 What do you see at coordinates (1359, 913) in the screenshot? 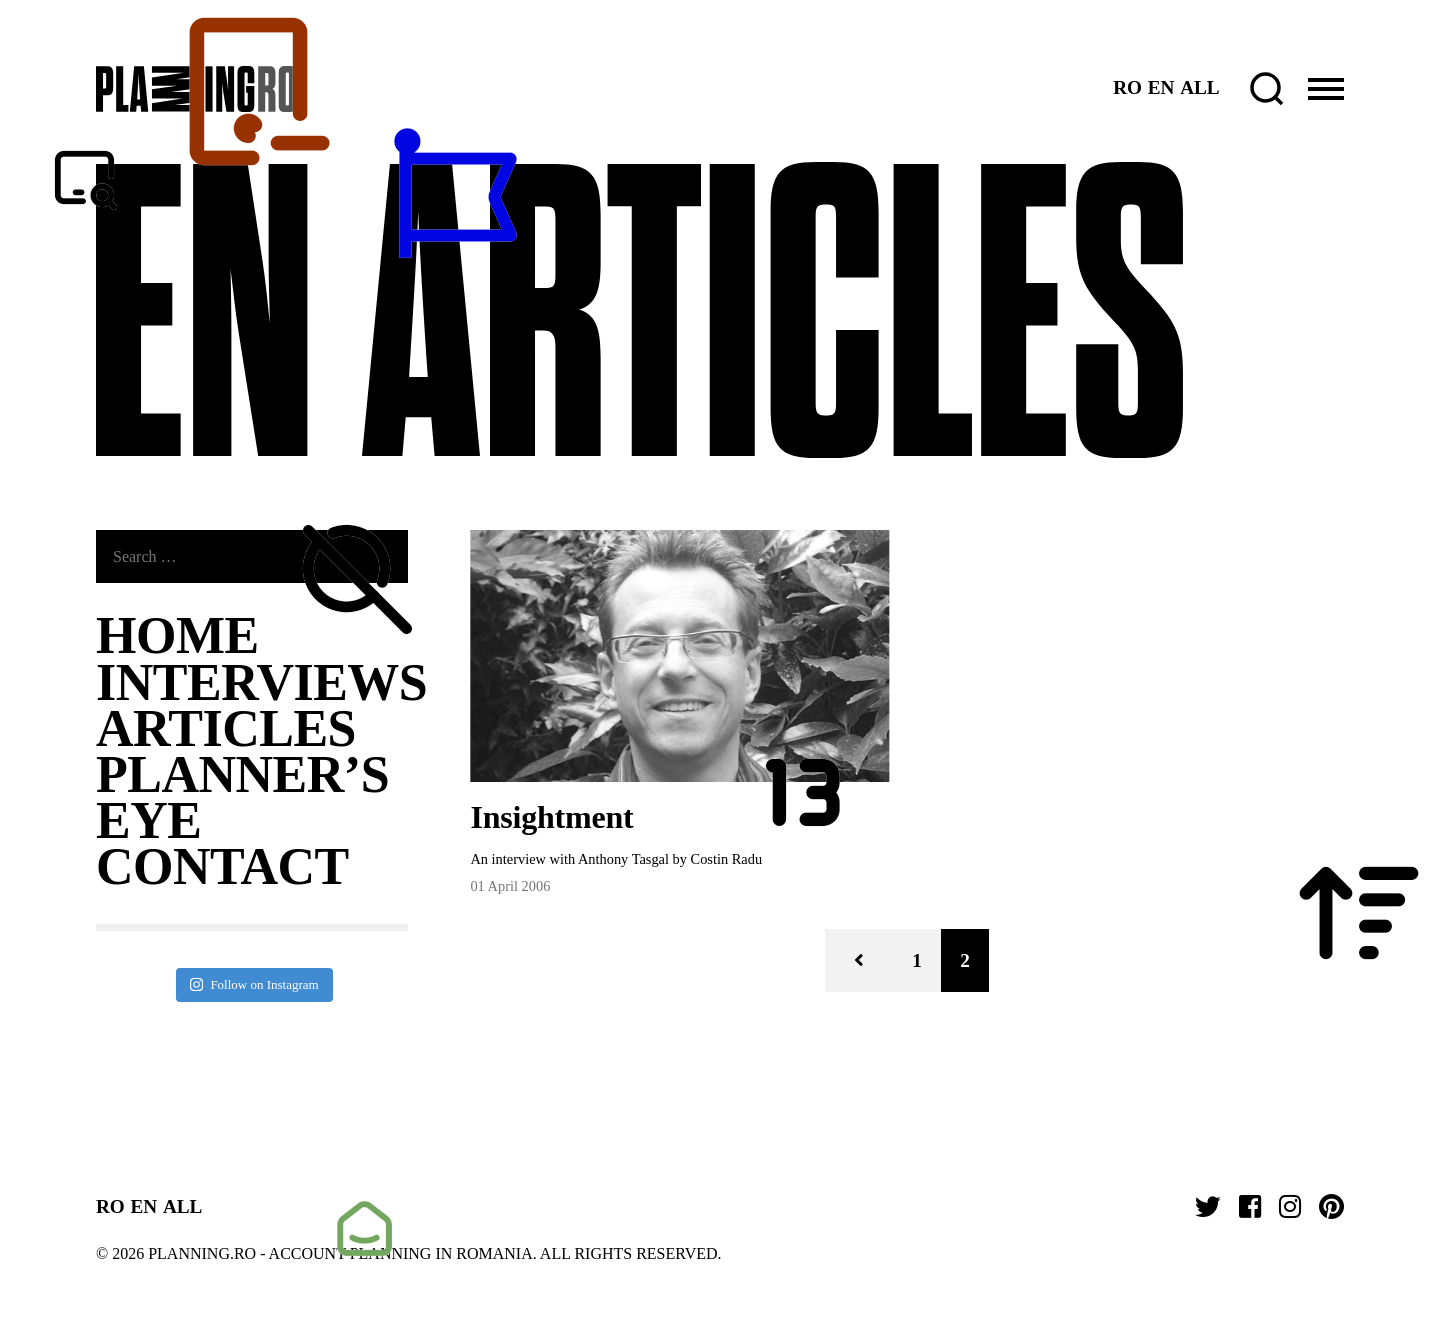
I see `sort list in ascending order` at bounding box center [1359, 913].